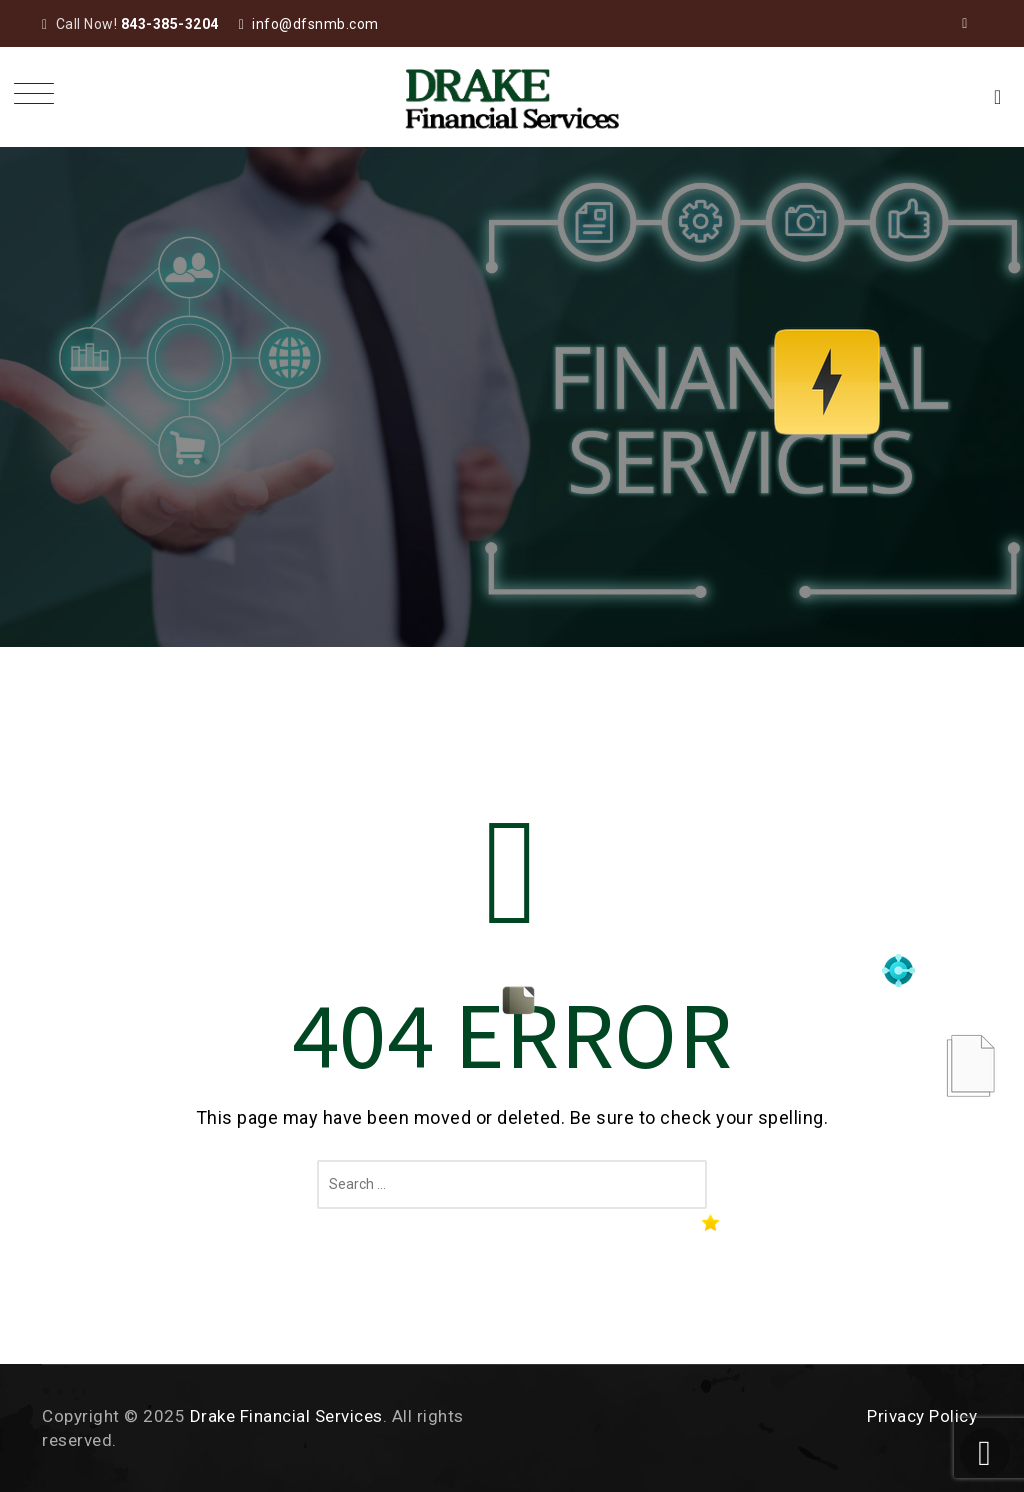 The width and height of the screenshot is (1024, 1492). Describe the element at coordinates (898, 970) in the screenshot. I see `open central app for managing connected devices` at that location.